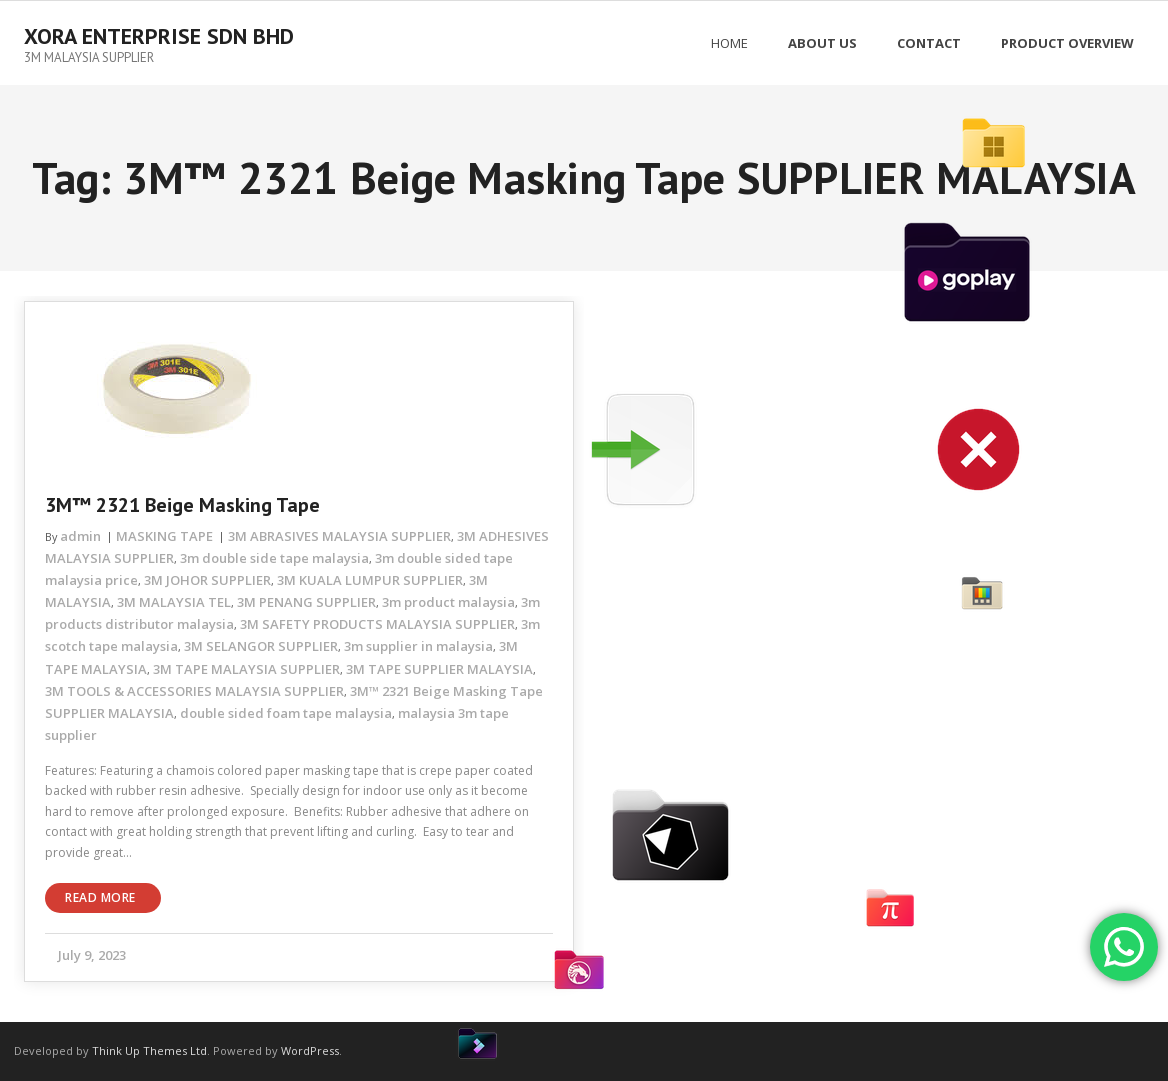  Describe the element at coordinates (890, 909) in the screenshot. I see `open mathematics folder` at that location.